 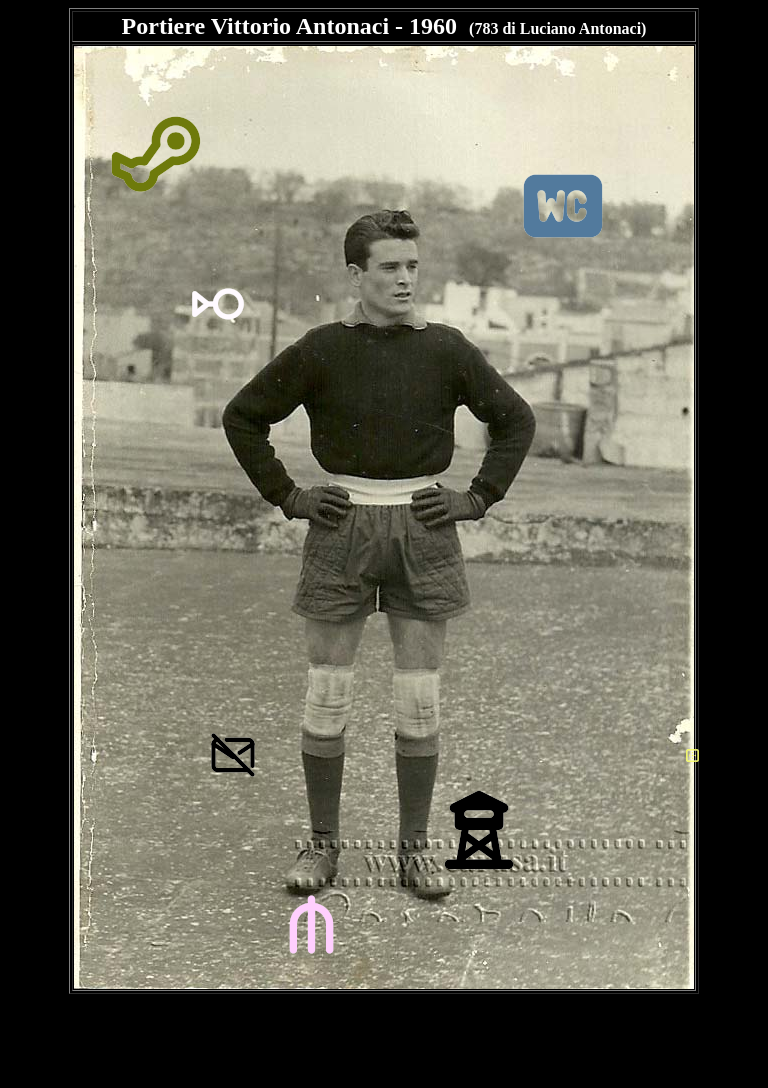 What do you see at coordinates (218, 304) in the screenshot?
I see `select third gender or non-binary option` at bounding box center [218, 304].